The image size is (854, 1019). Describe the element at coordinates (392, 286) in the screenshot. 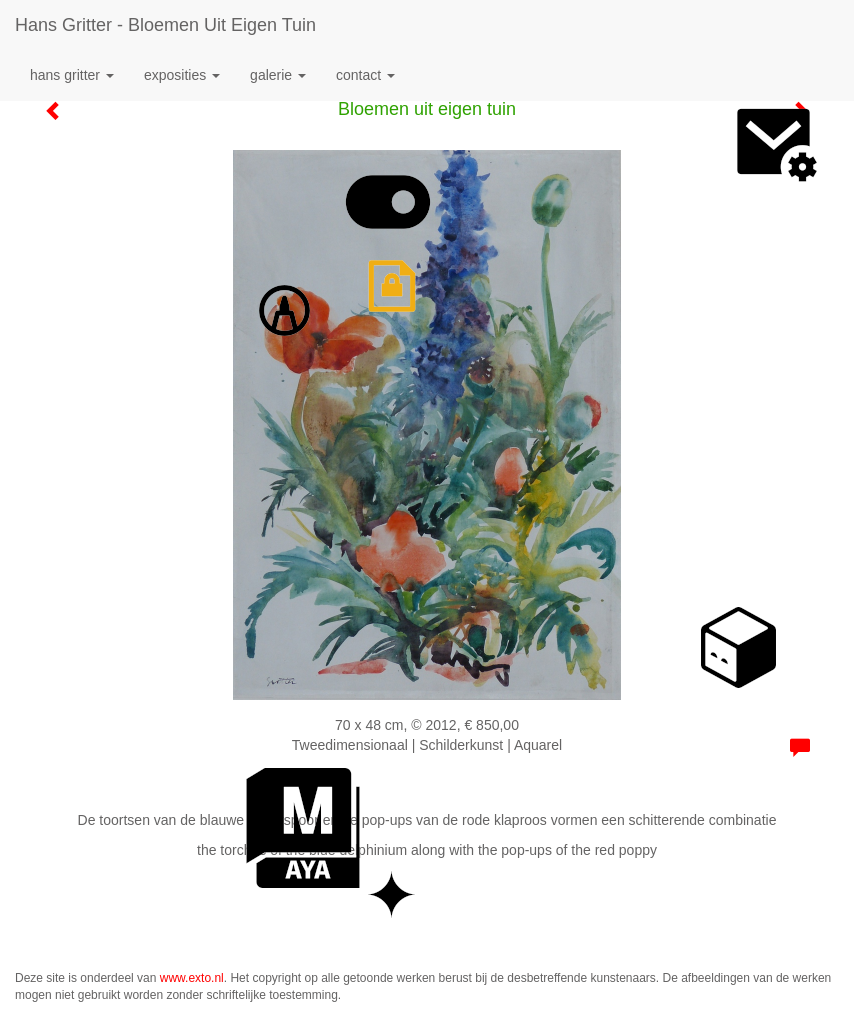

I see `view a locked or protected file` at that location.